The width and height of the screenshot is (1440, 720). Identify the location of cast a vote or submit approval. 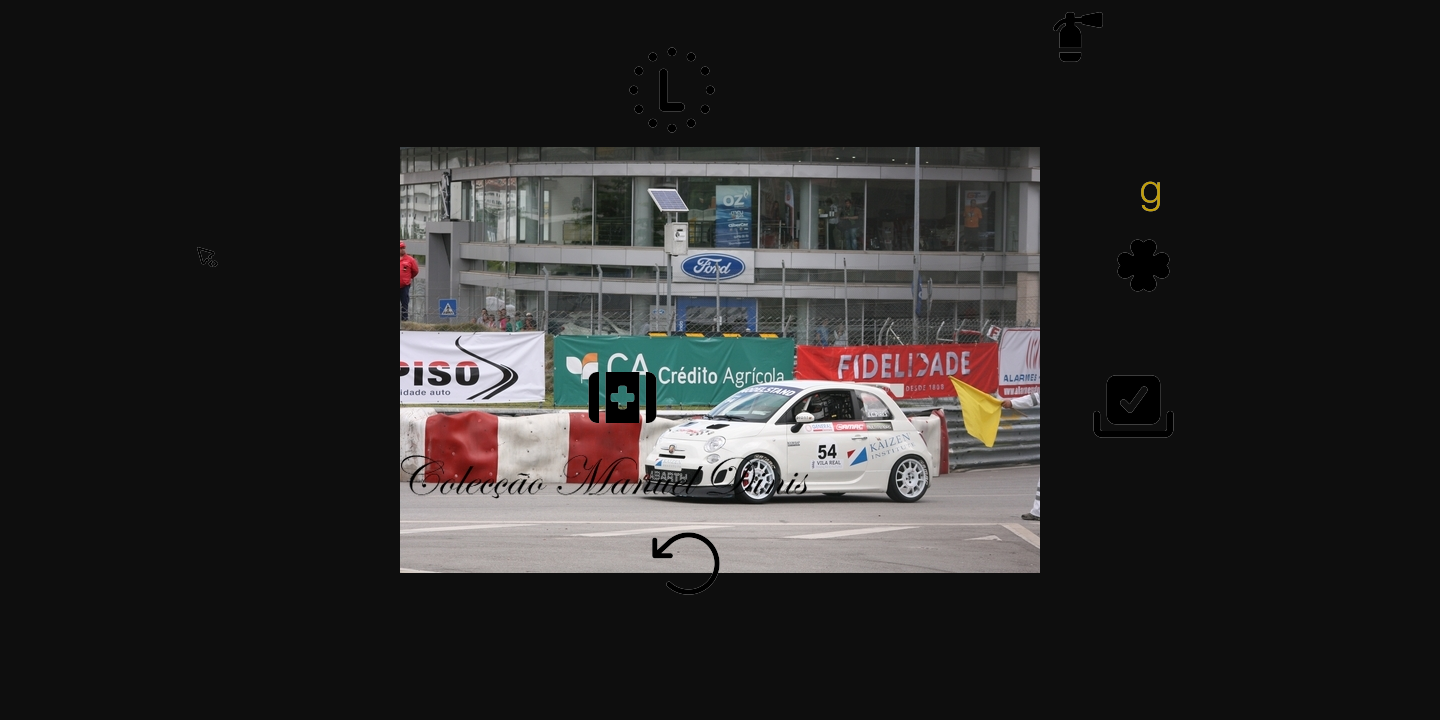
(1133, 406).